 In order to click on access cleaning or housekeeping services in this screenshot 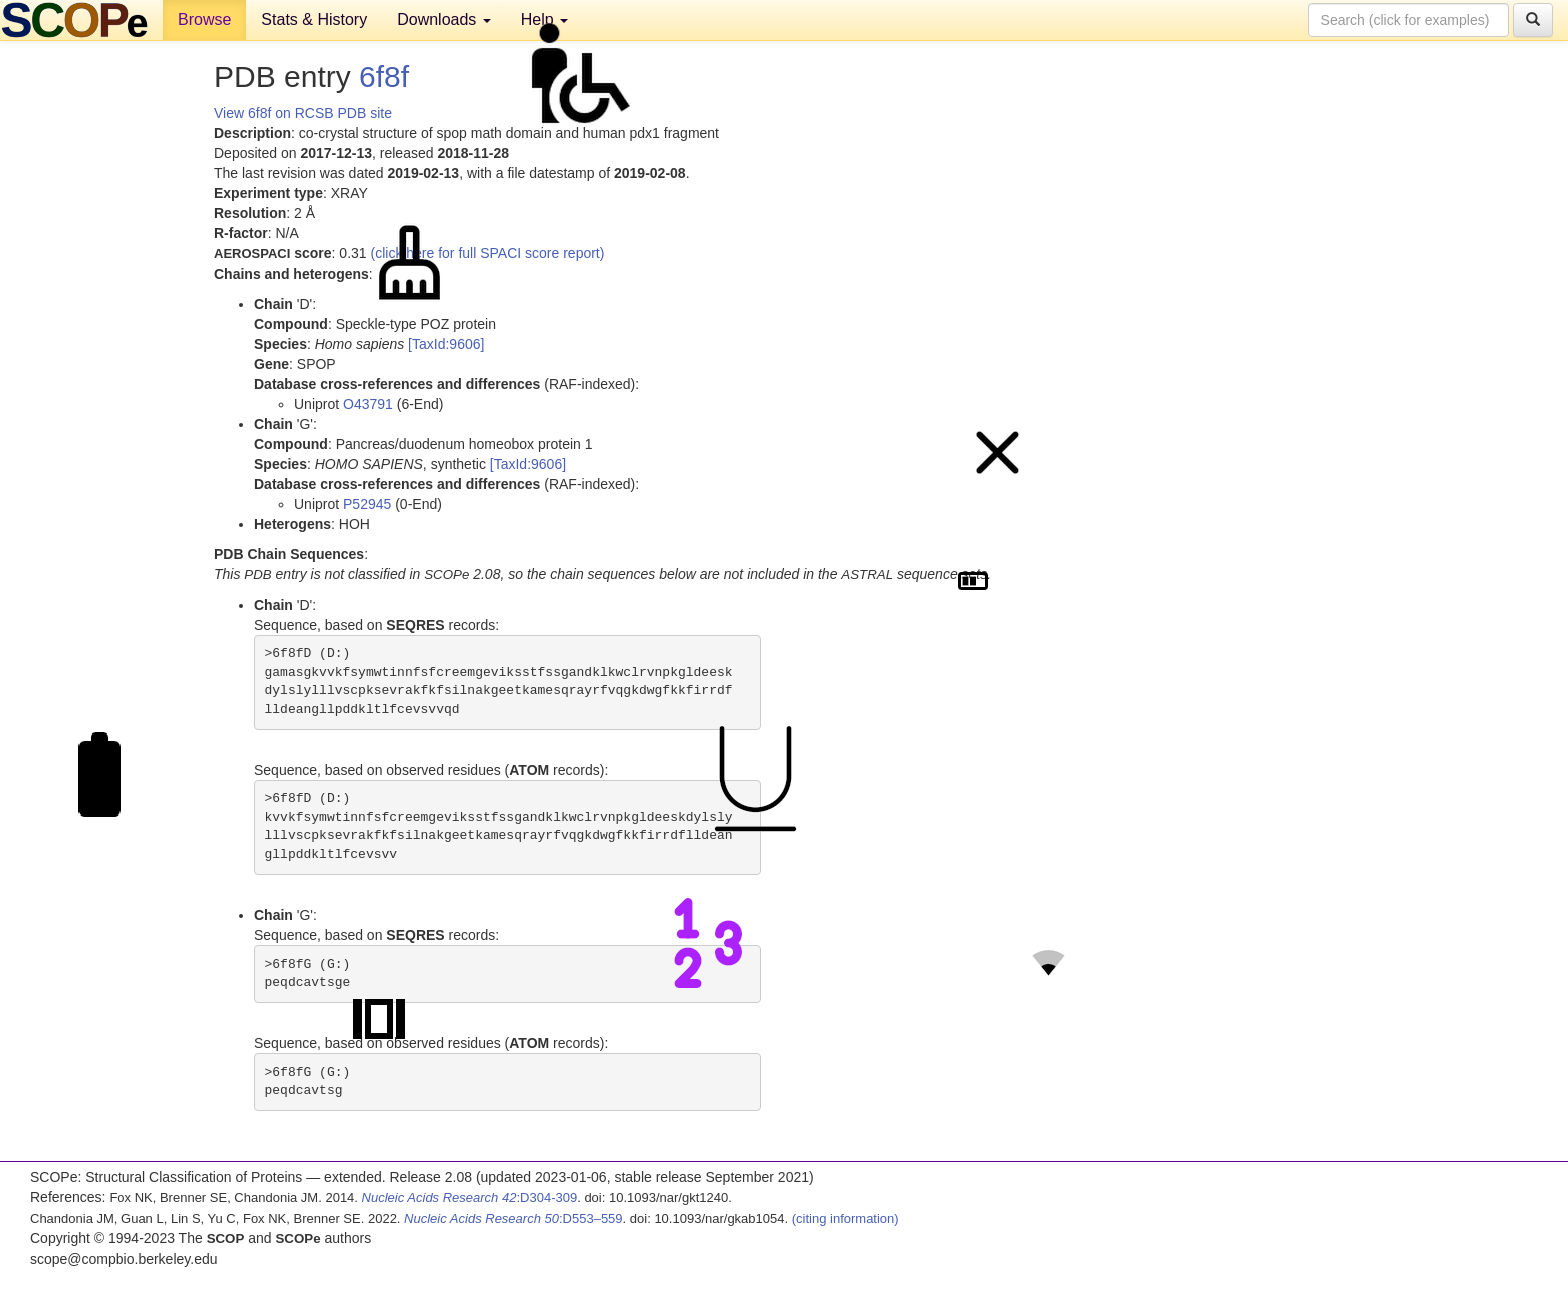, I will do `click(409, 262)`.